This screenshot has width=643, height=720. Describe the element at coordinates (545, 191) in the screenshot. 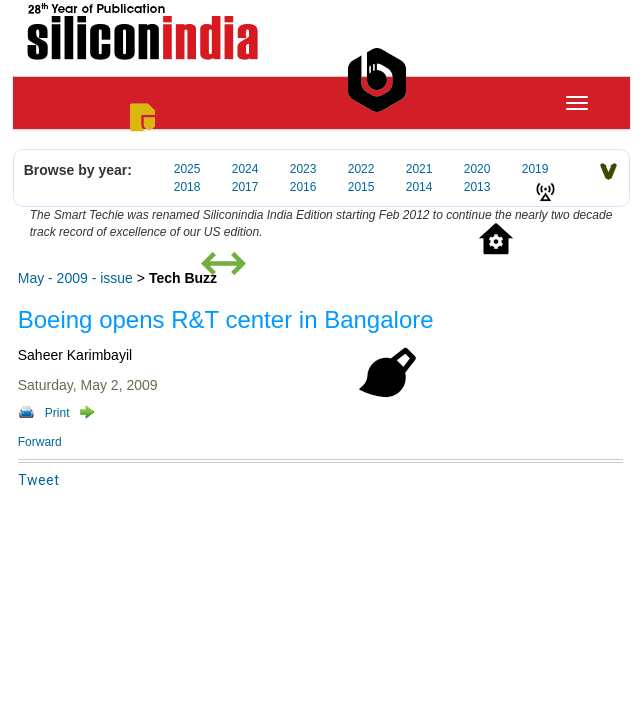

I see `access wireless network or base station settings` at that location.